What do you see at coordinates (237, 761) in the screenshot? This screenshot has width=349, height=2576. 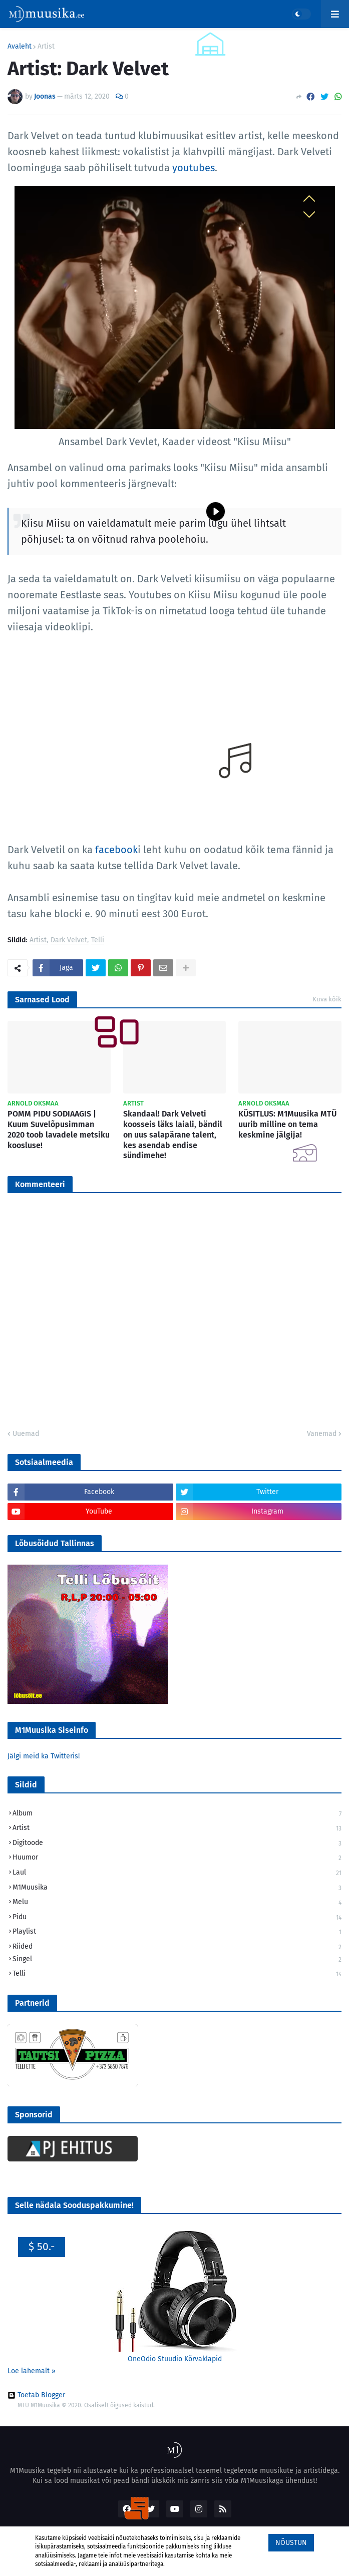 I see `access music library or audio player` at bounding box center [237, 761].